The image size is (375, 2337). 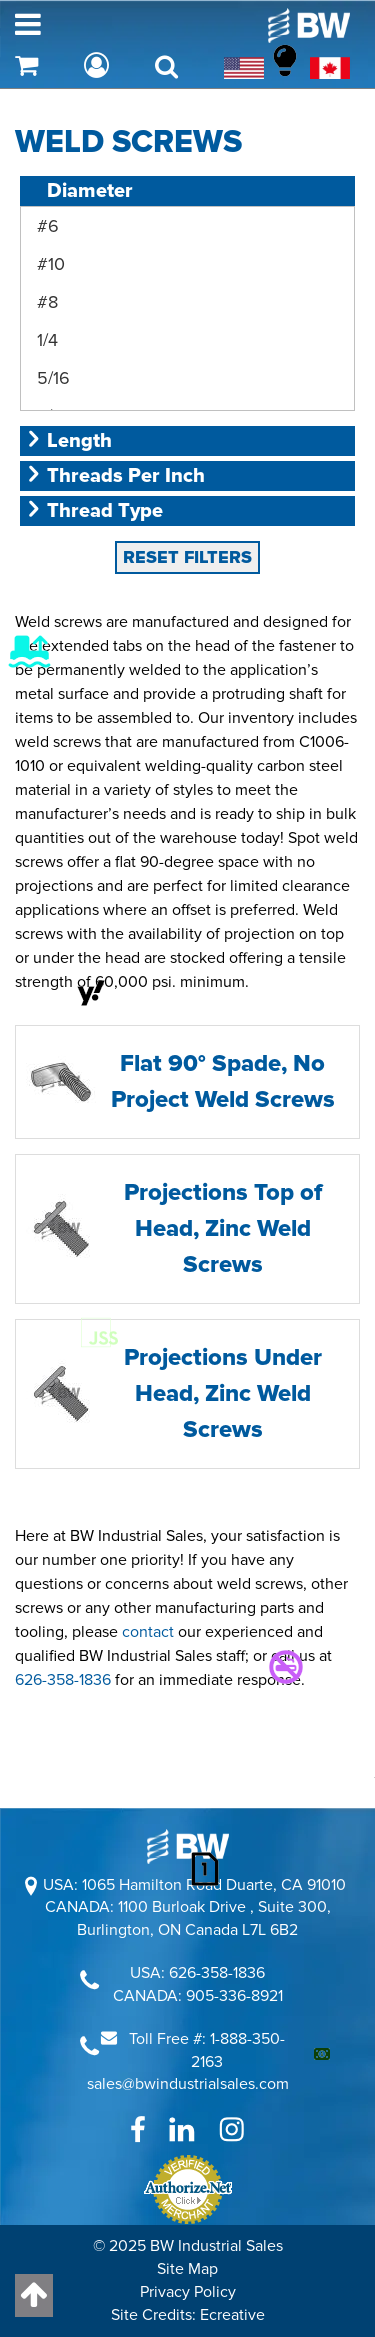 What do you see at coordinates (286, 1667) in the screenshot?
I see `indicates a no smoking zone or area` at bounding box center [286, 1667].